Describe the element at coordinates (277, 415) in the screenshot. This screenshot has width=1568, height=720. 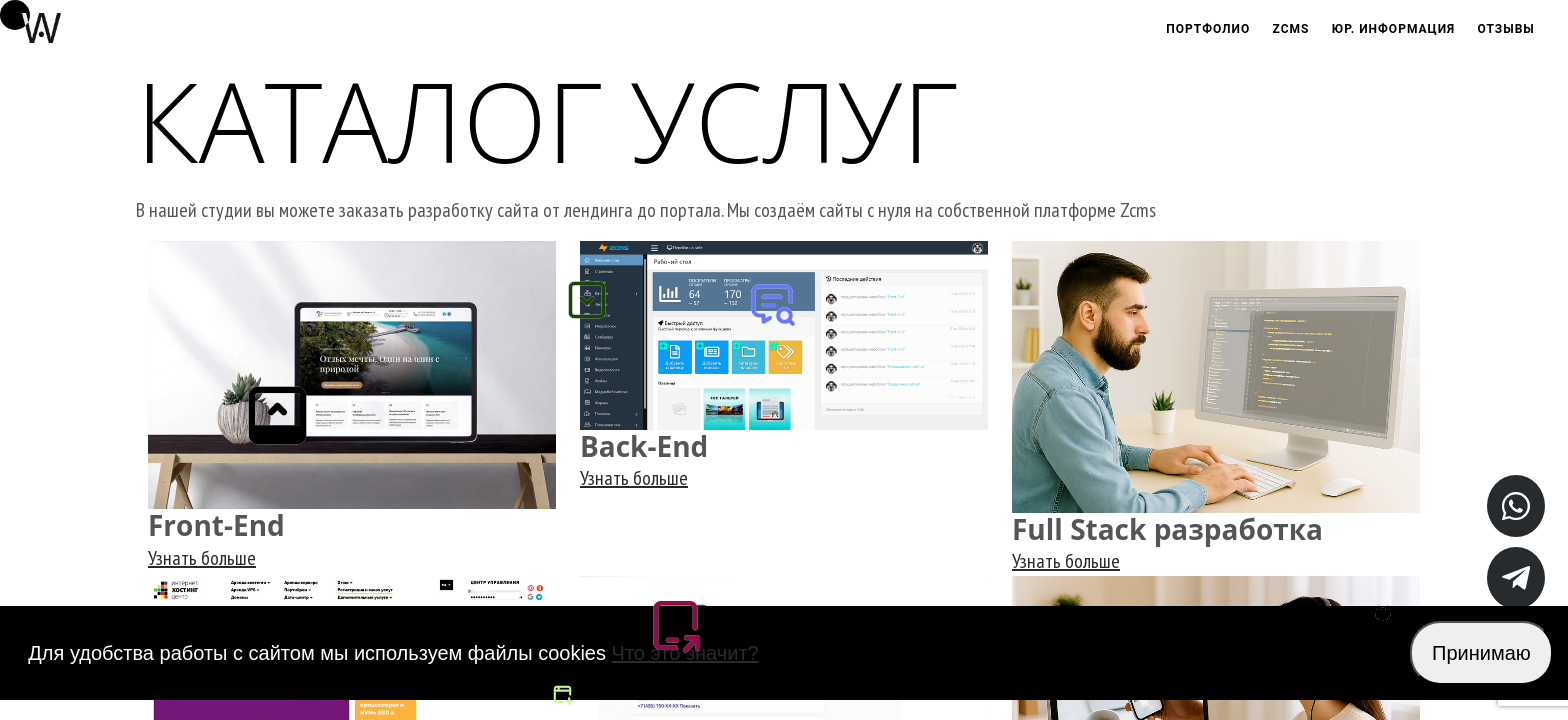
I see `expand the bottom bar or panel` at that location.